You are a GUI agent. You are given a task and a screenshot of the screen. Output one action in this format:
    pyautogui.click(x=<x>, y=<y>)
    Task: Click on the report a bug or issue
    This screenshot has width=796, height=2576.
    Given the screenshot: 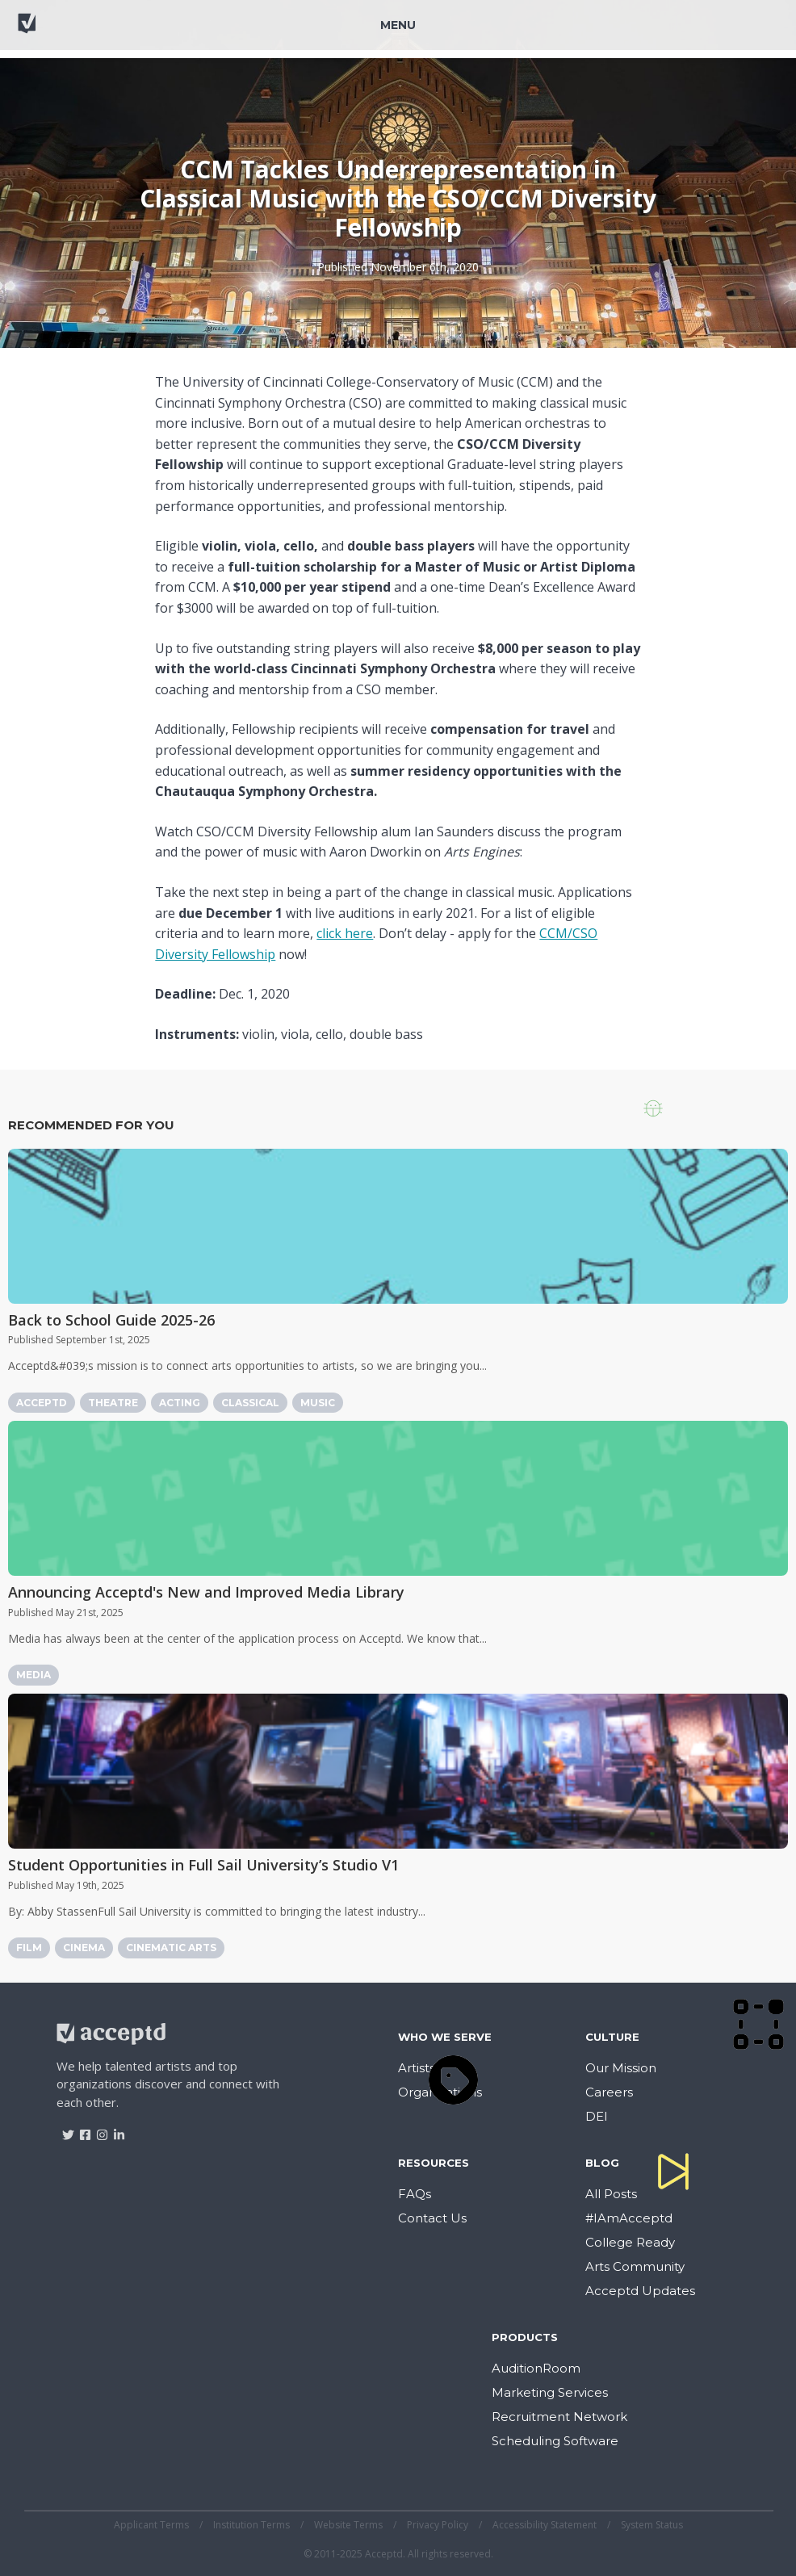 What is the action you would take?
    pyautogui.click(x=653, y=1108)
    